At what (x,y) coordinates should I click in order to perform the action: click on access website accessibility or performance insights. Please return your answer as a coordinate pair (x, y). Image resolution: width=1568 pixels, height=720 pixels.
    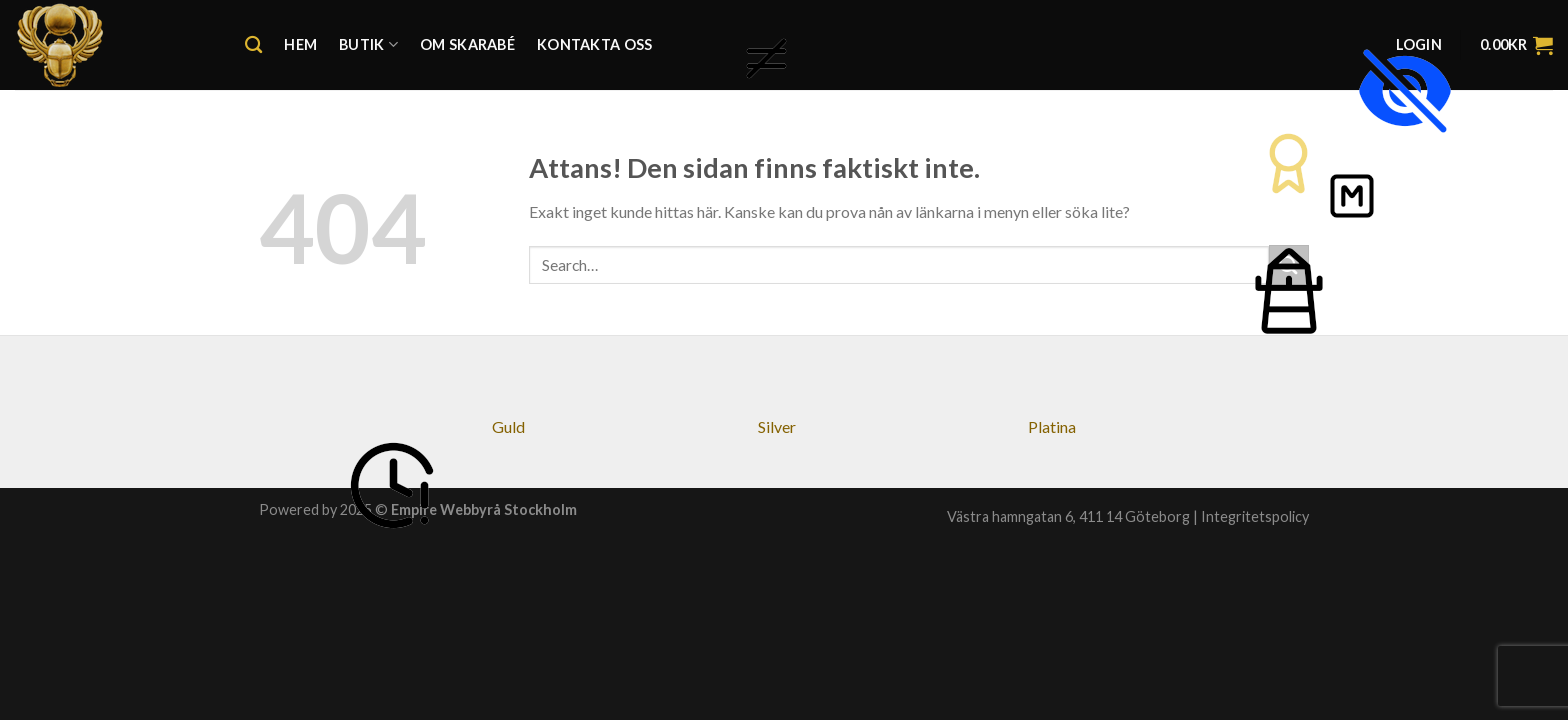
    Looking at the image, I should click on (1289, 294).